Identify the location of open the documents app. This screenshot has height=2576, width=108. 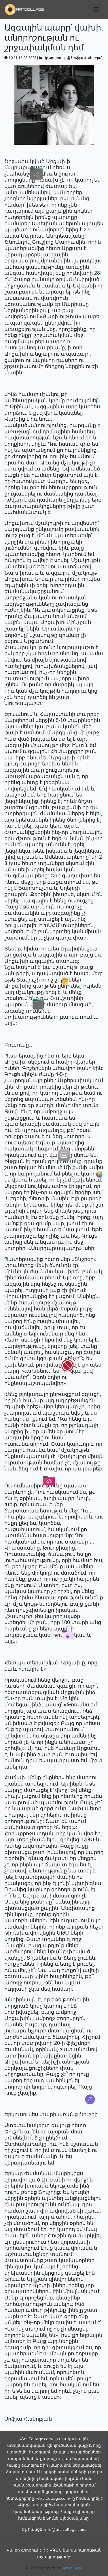
(35, 2281).